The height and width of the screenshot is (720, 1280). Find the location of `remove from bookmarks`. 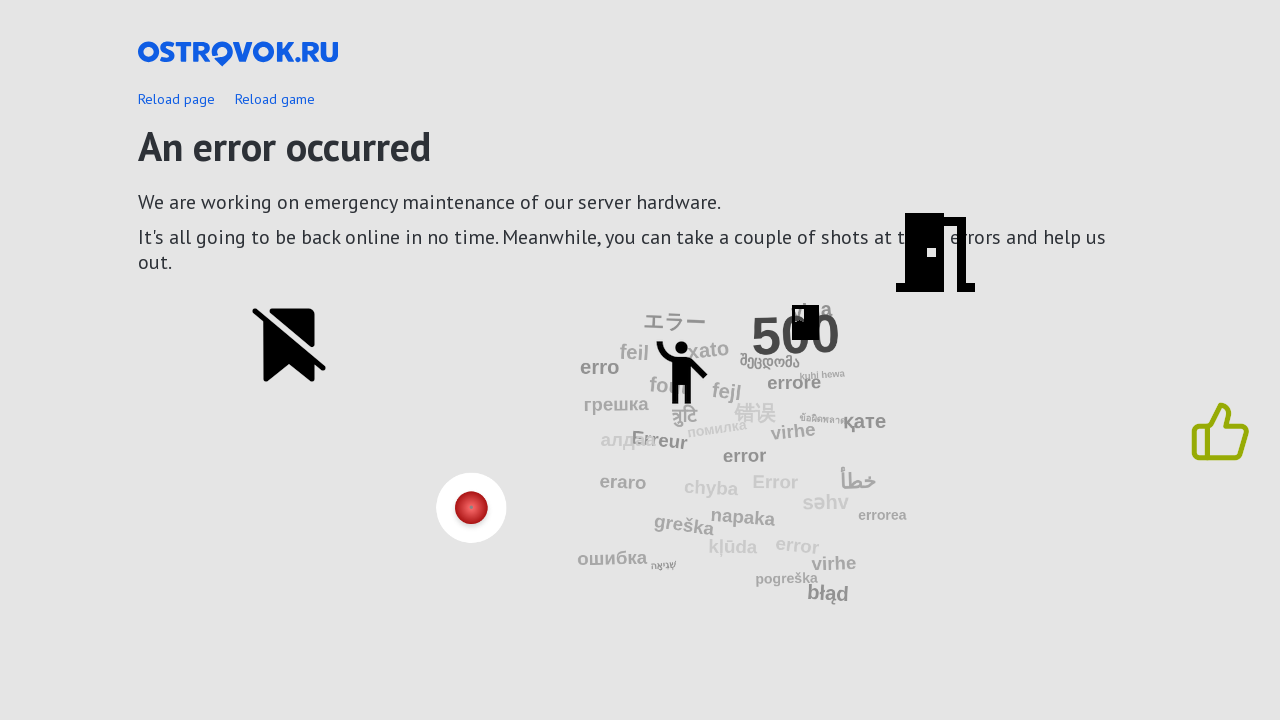

remove from bookmarks is located at coordinates (289, 345).